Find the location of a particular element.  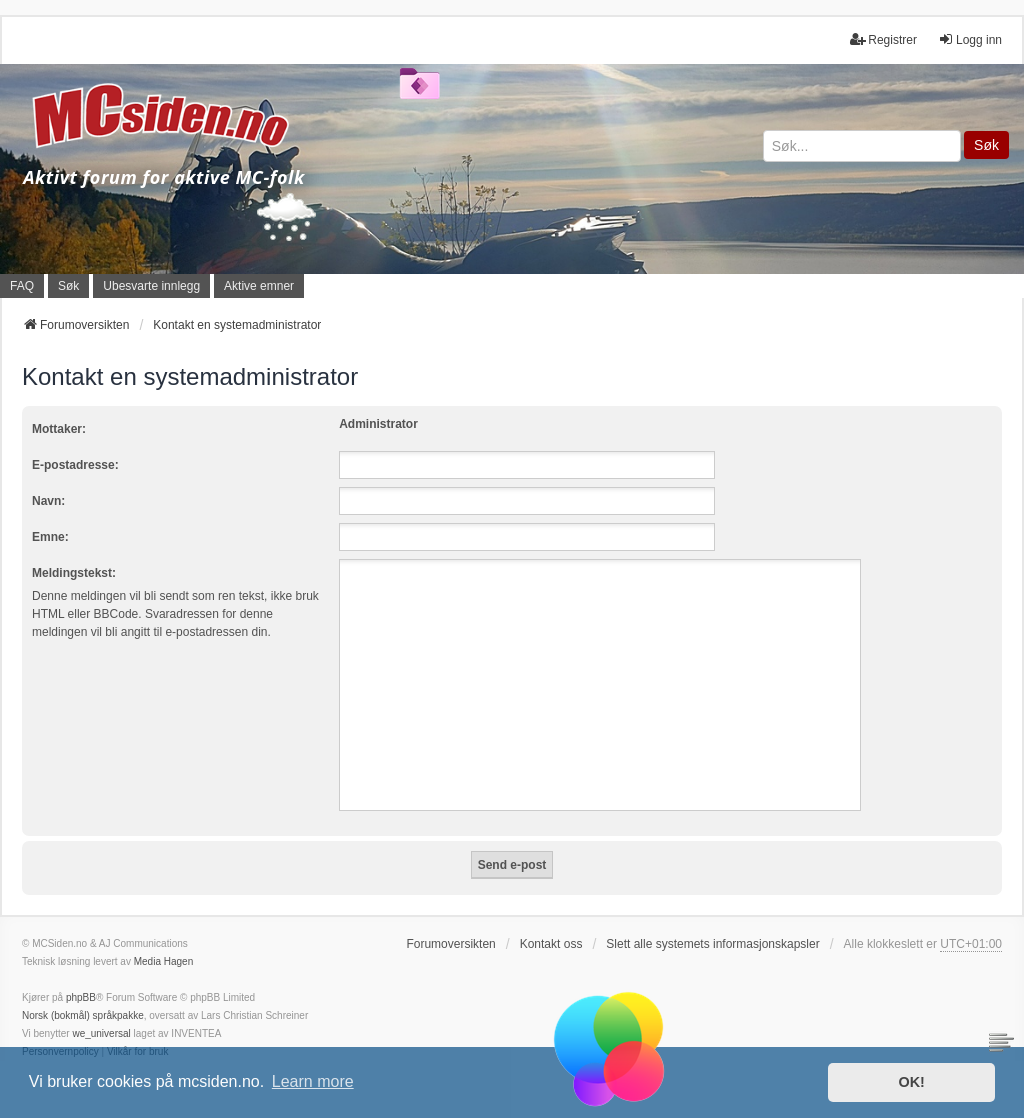

open Game Center app is located at coordinates (609, 1049).